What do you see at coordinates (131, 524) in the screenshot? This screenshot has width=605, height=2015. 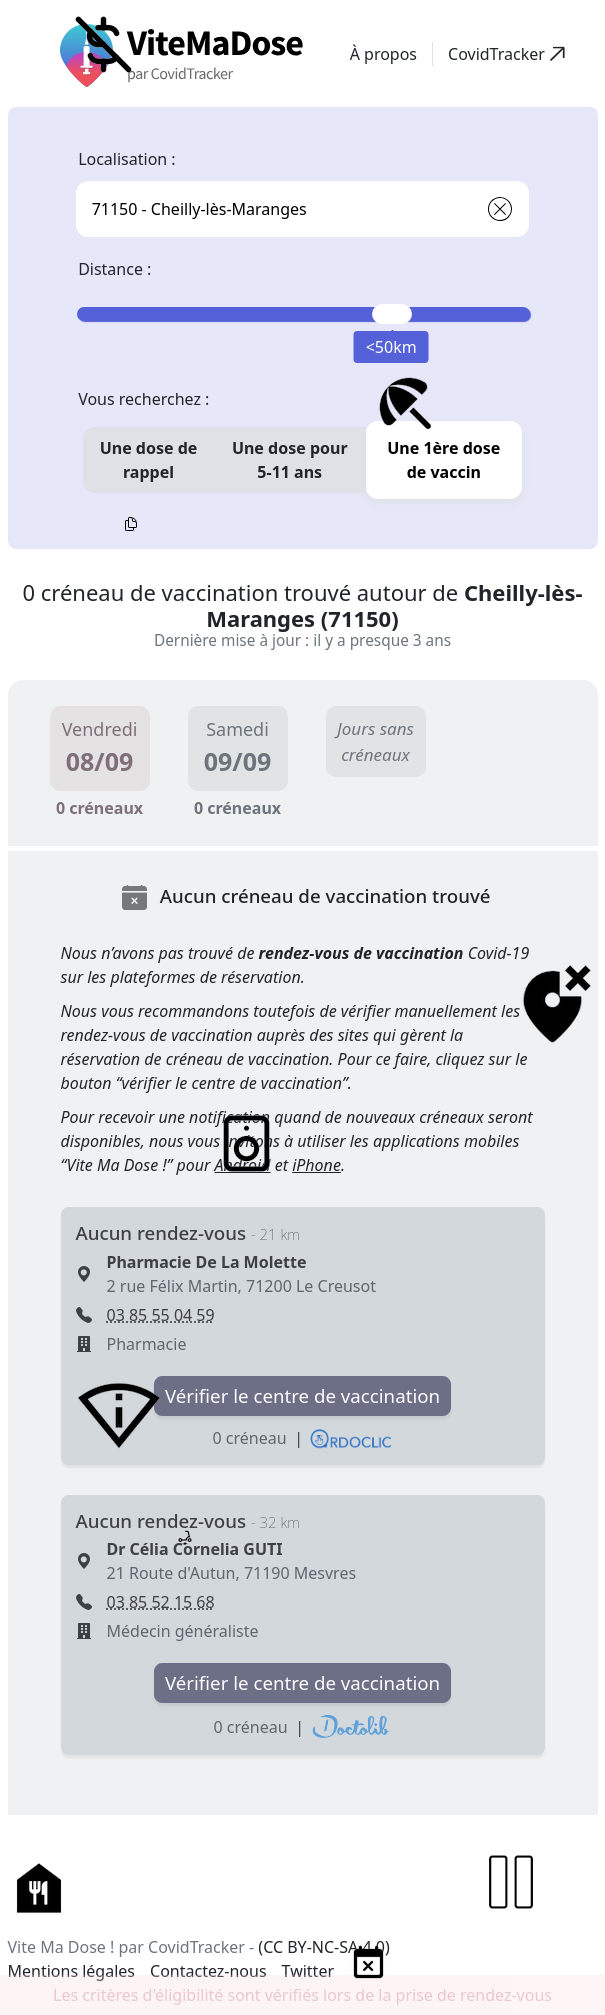 I see `copy to clipboard` at bounding box center [131, 524].